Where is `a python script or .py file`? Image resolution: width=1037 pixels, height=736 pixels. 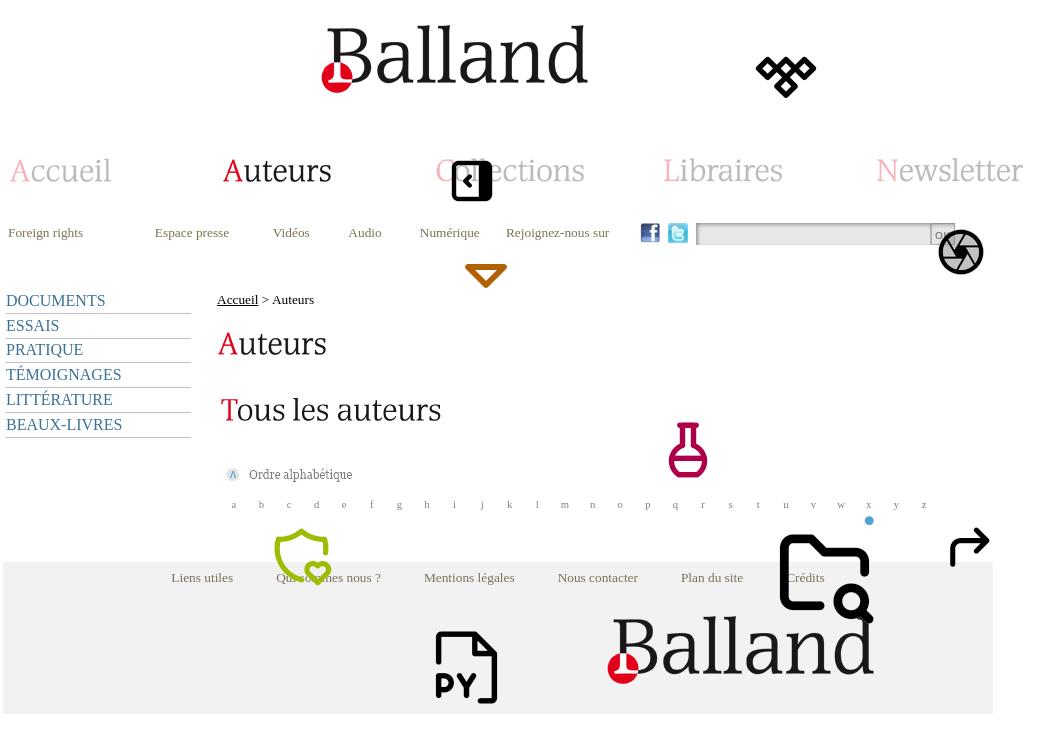
a python script or .py file is located at coordinates (466, 667).